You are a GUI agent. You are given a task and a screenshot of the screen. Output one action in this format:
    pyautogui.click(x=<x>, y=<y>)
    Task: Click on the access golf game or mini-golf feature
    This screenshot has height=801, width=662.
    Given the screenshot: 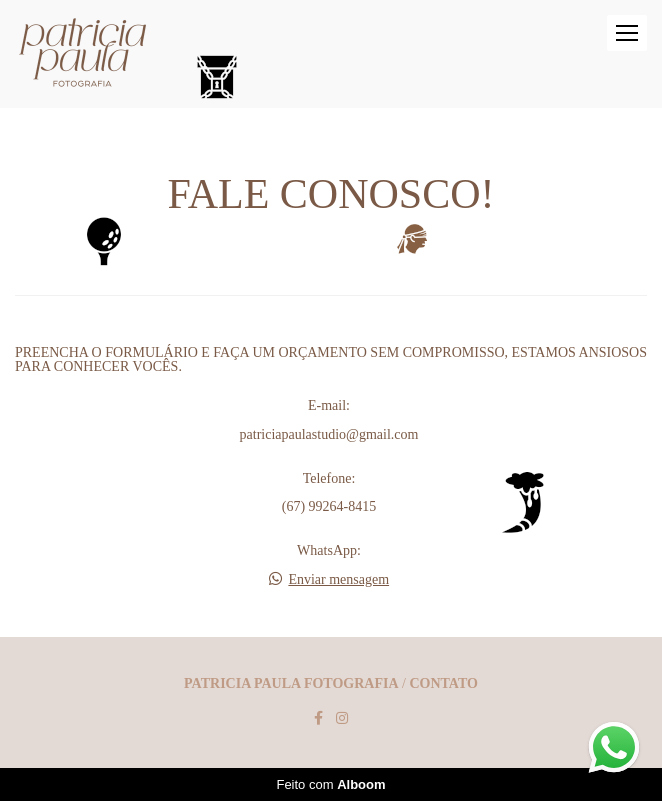 What is the action you would take?
    pyautogui.click(x=104, y=241)
    